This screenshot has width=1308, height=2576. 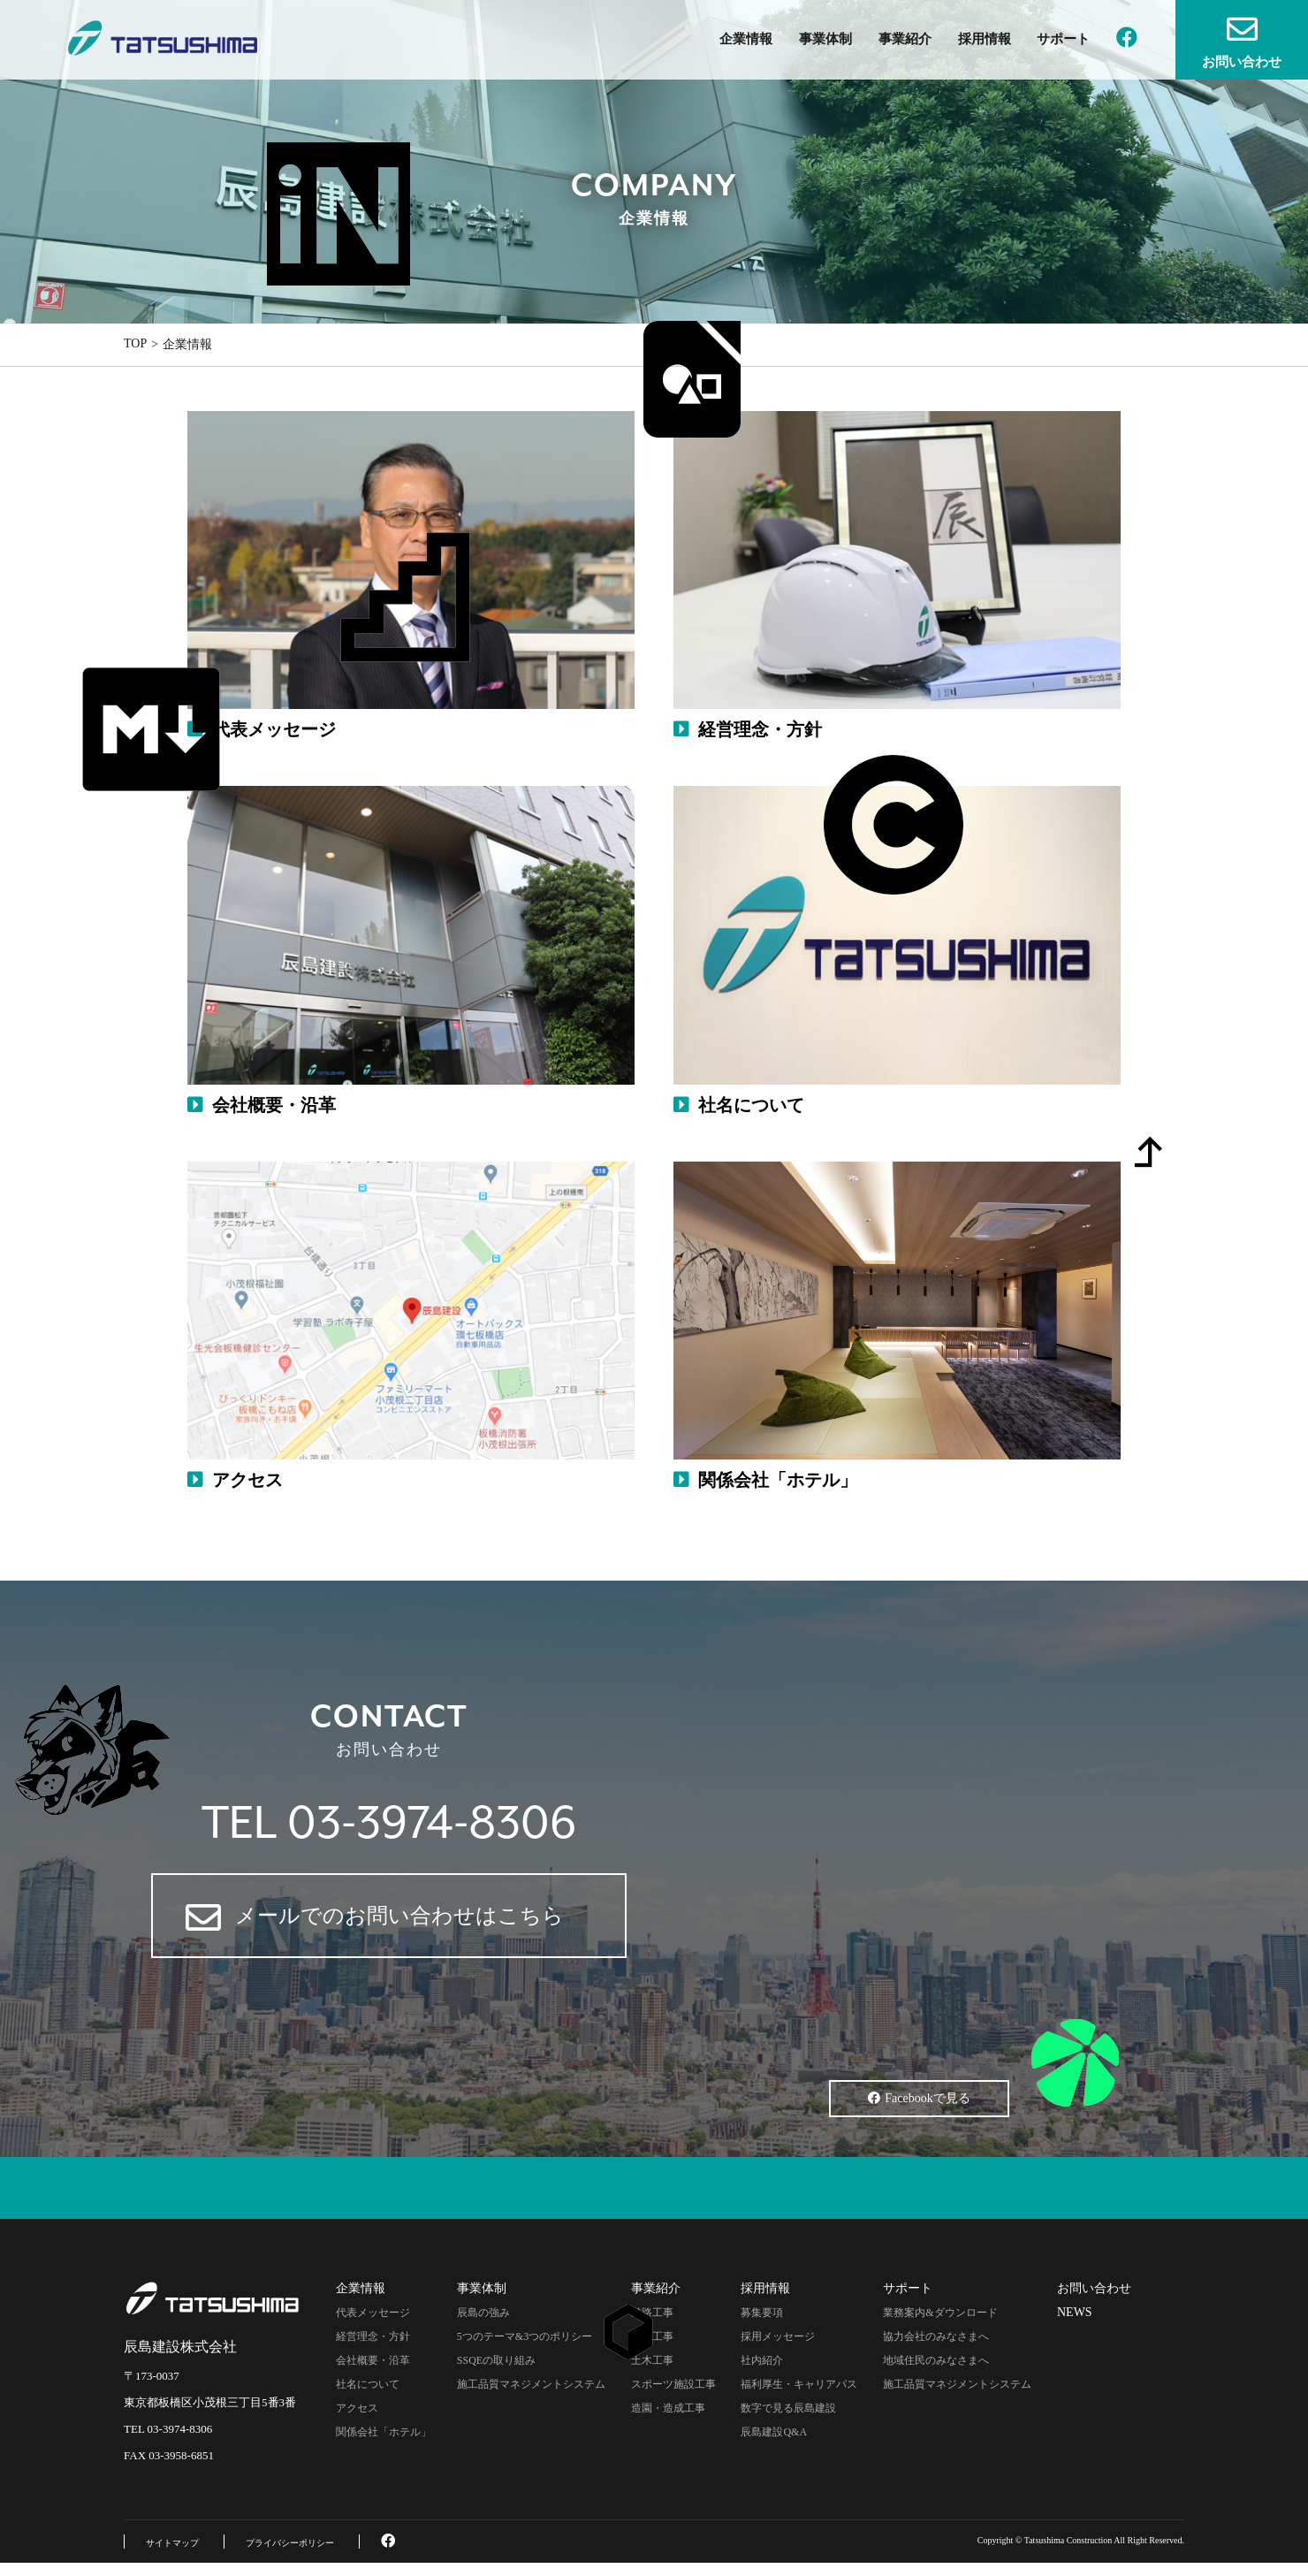 I want to click on visit furaffinity website, so click(x=92, y=1749).